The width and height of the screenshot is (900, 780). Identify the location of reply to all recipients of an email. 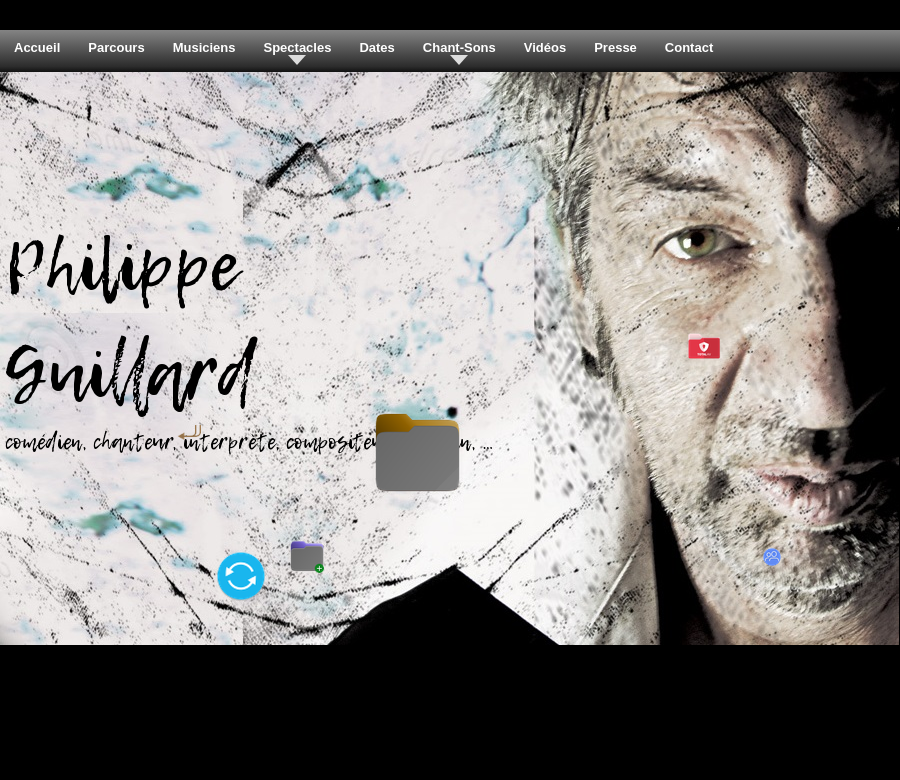
(189, 431).